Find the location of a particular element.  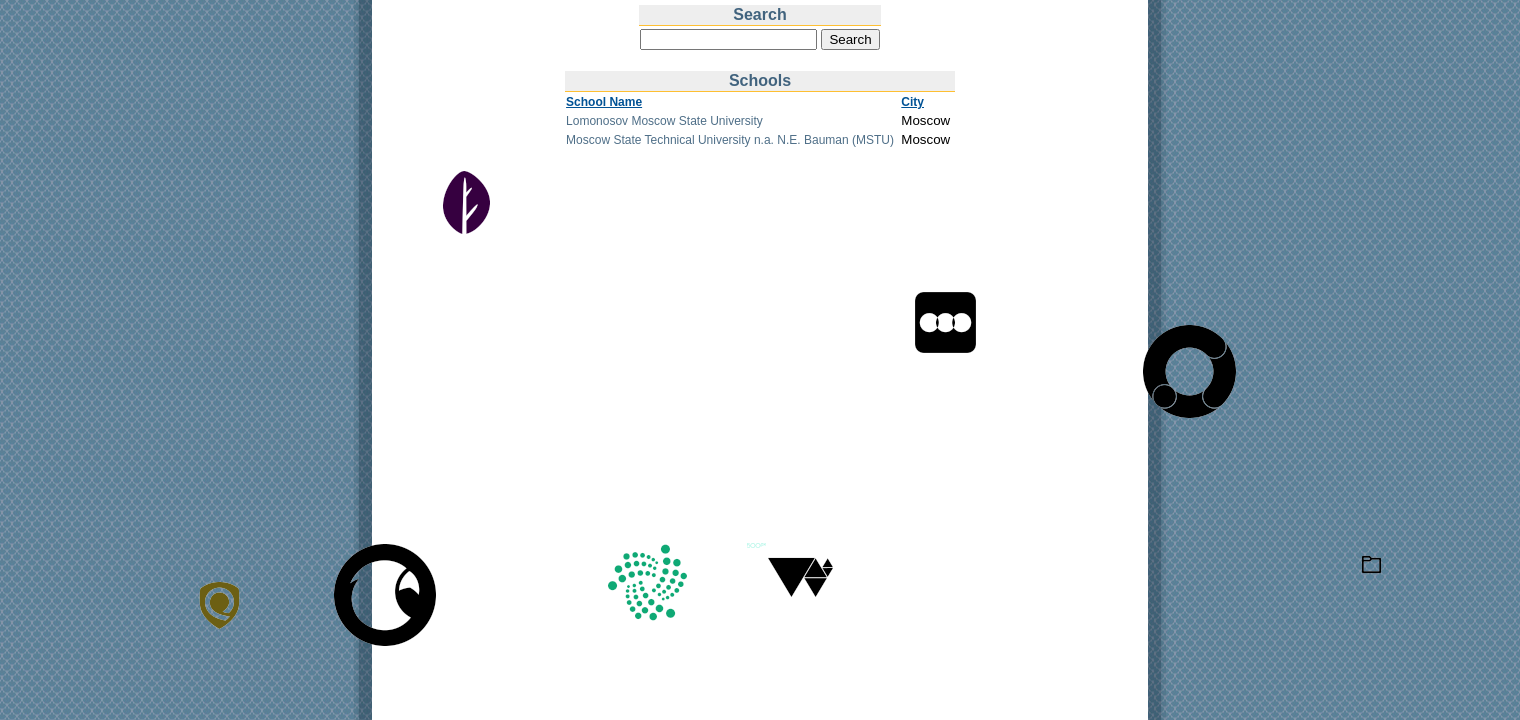

open folder to view files is located at coordinates (1371, 564).